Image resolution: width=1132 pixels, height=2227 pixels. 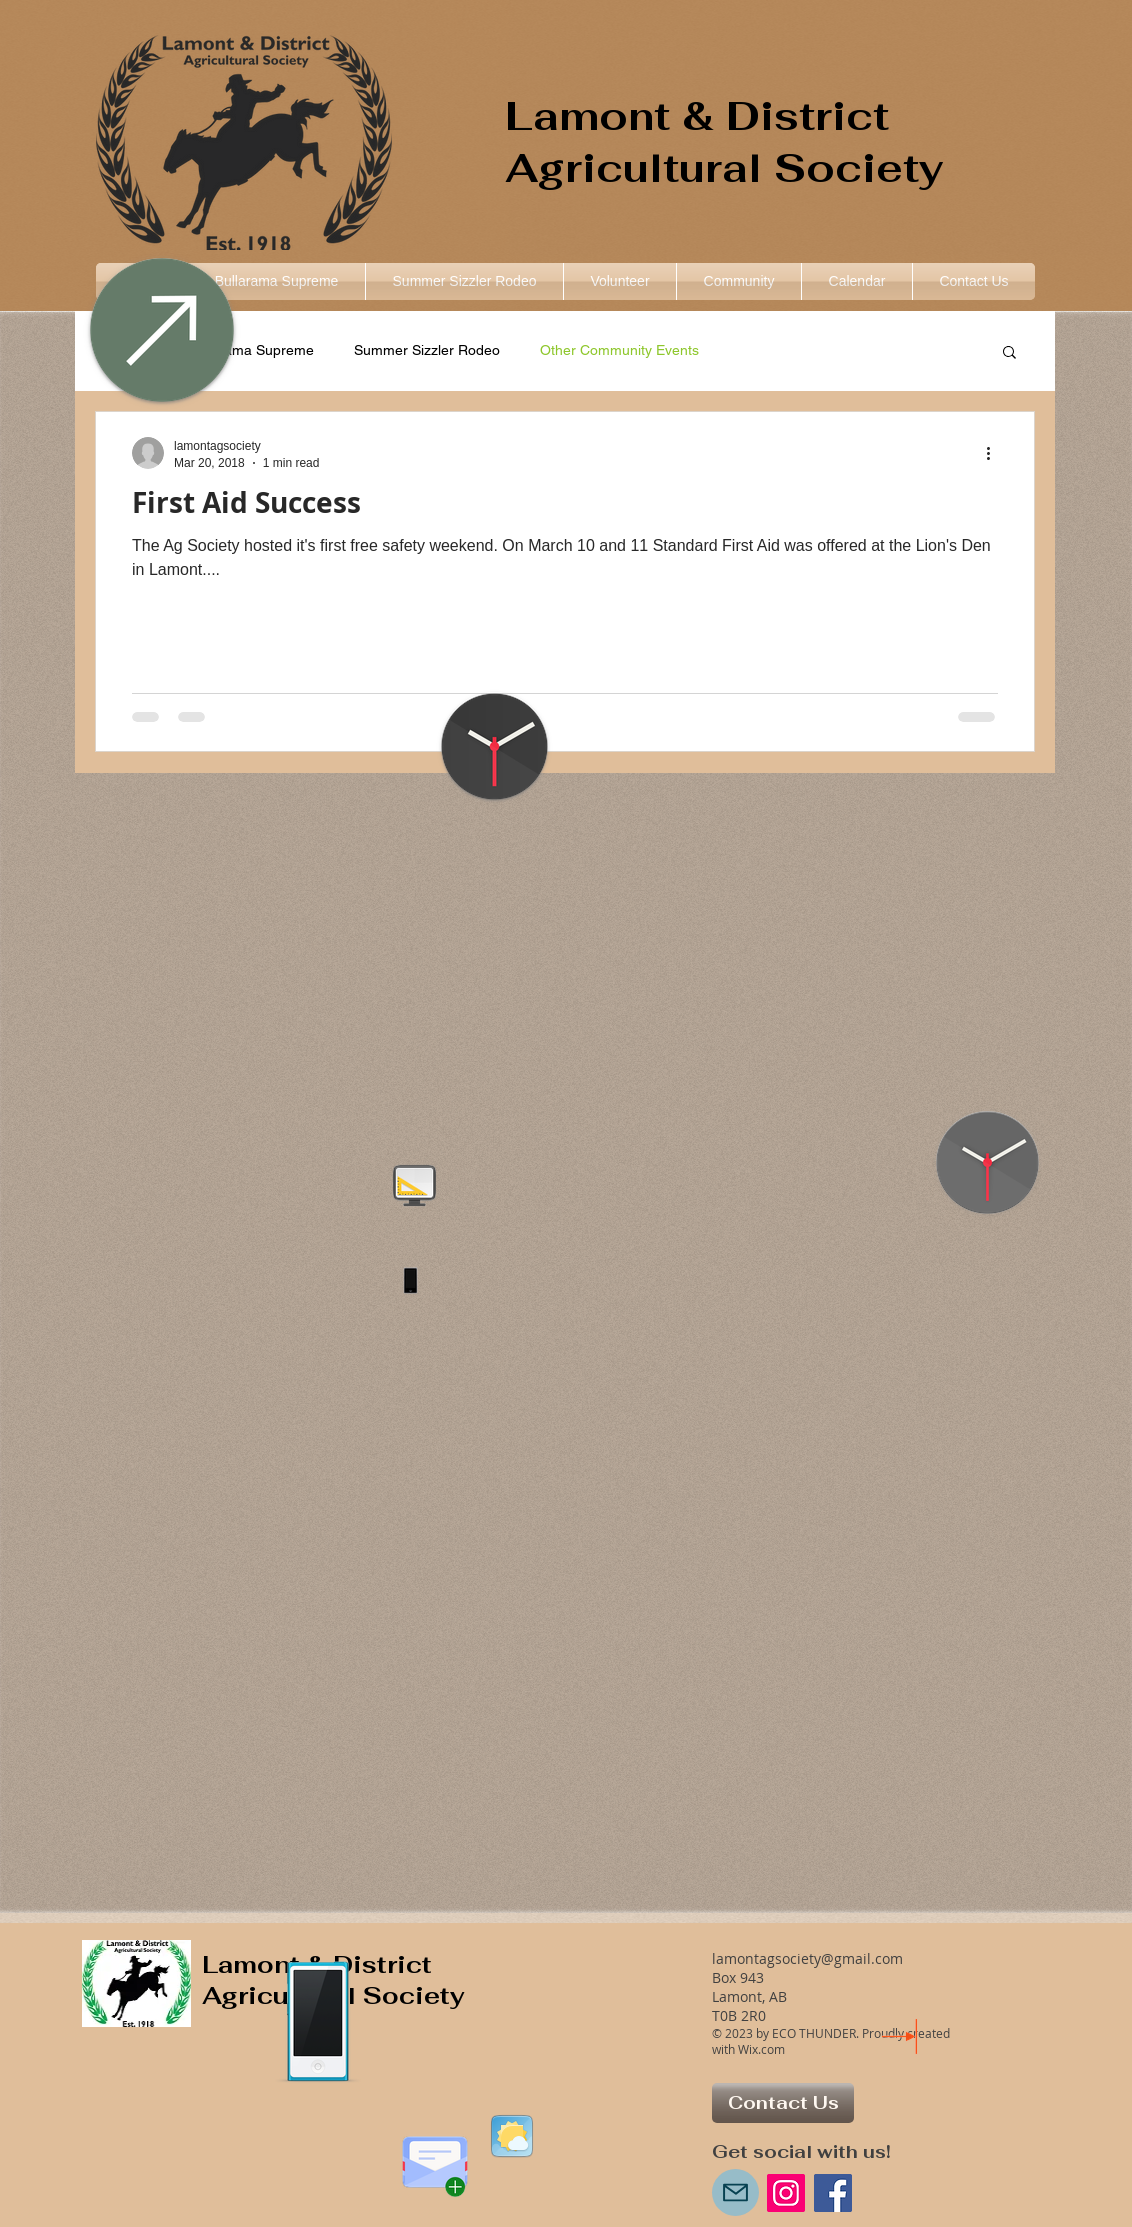 I want to click on go to the last item or page, so click(x=899, y=2036).